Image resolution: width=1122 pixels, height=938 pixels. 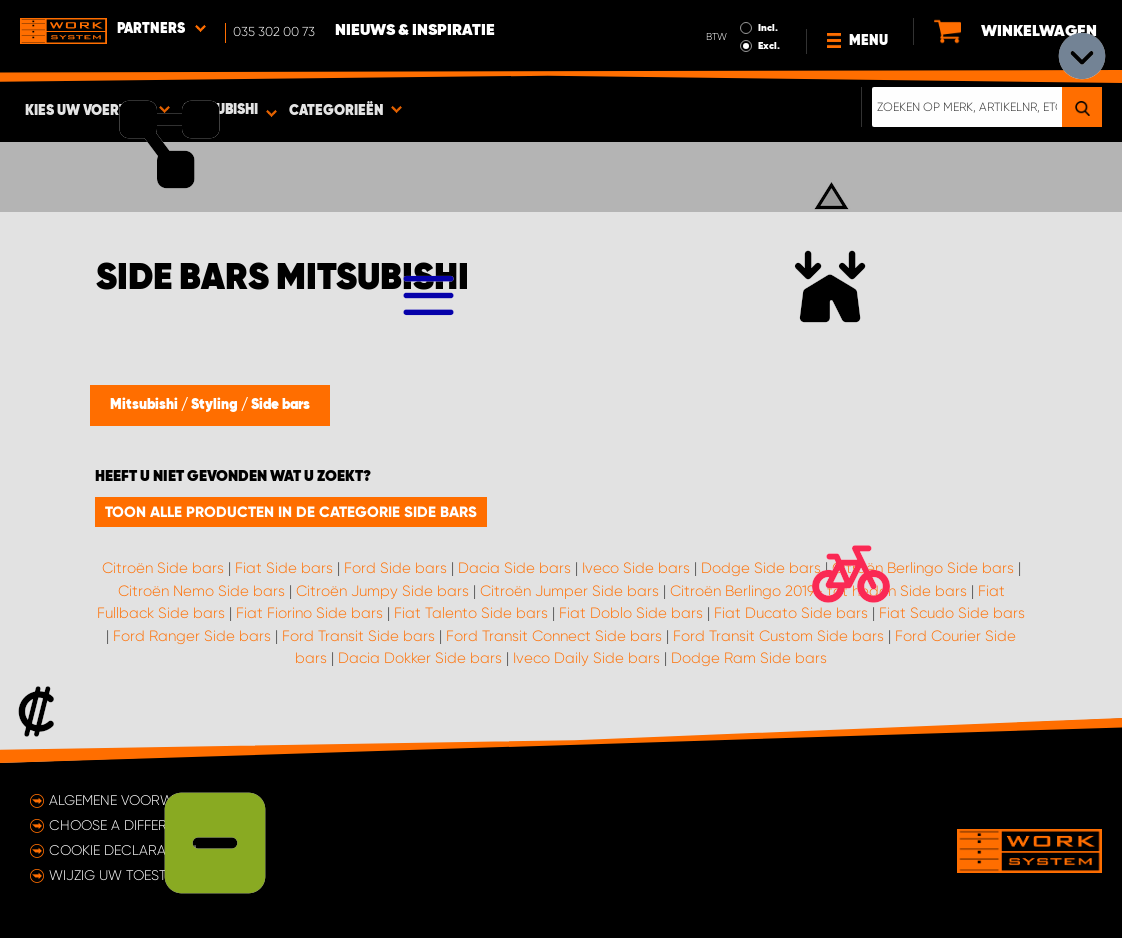 I want to click on indicates Costa Rican colón currency, so click(x=36, y=711).